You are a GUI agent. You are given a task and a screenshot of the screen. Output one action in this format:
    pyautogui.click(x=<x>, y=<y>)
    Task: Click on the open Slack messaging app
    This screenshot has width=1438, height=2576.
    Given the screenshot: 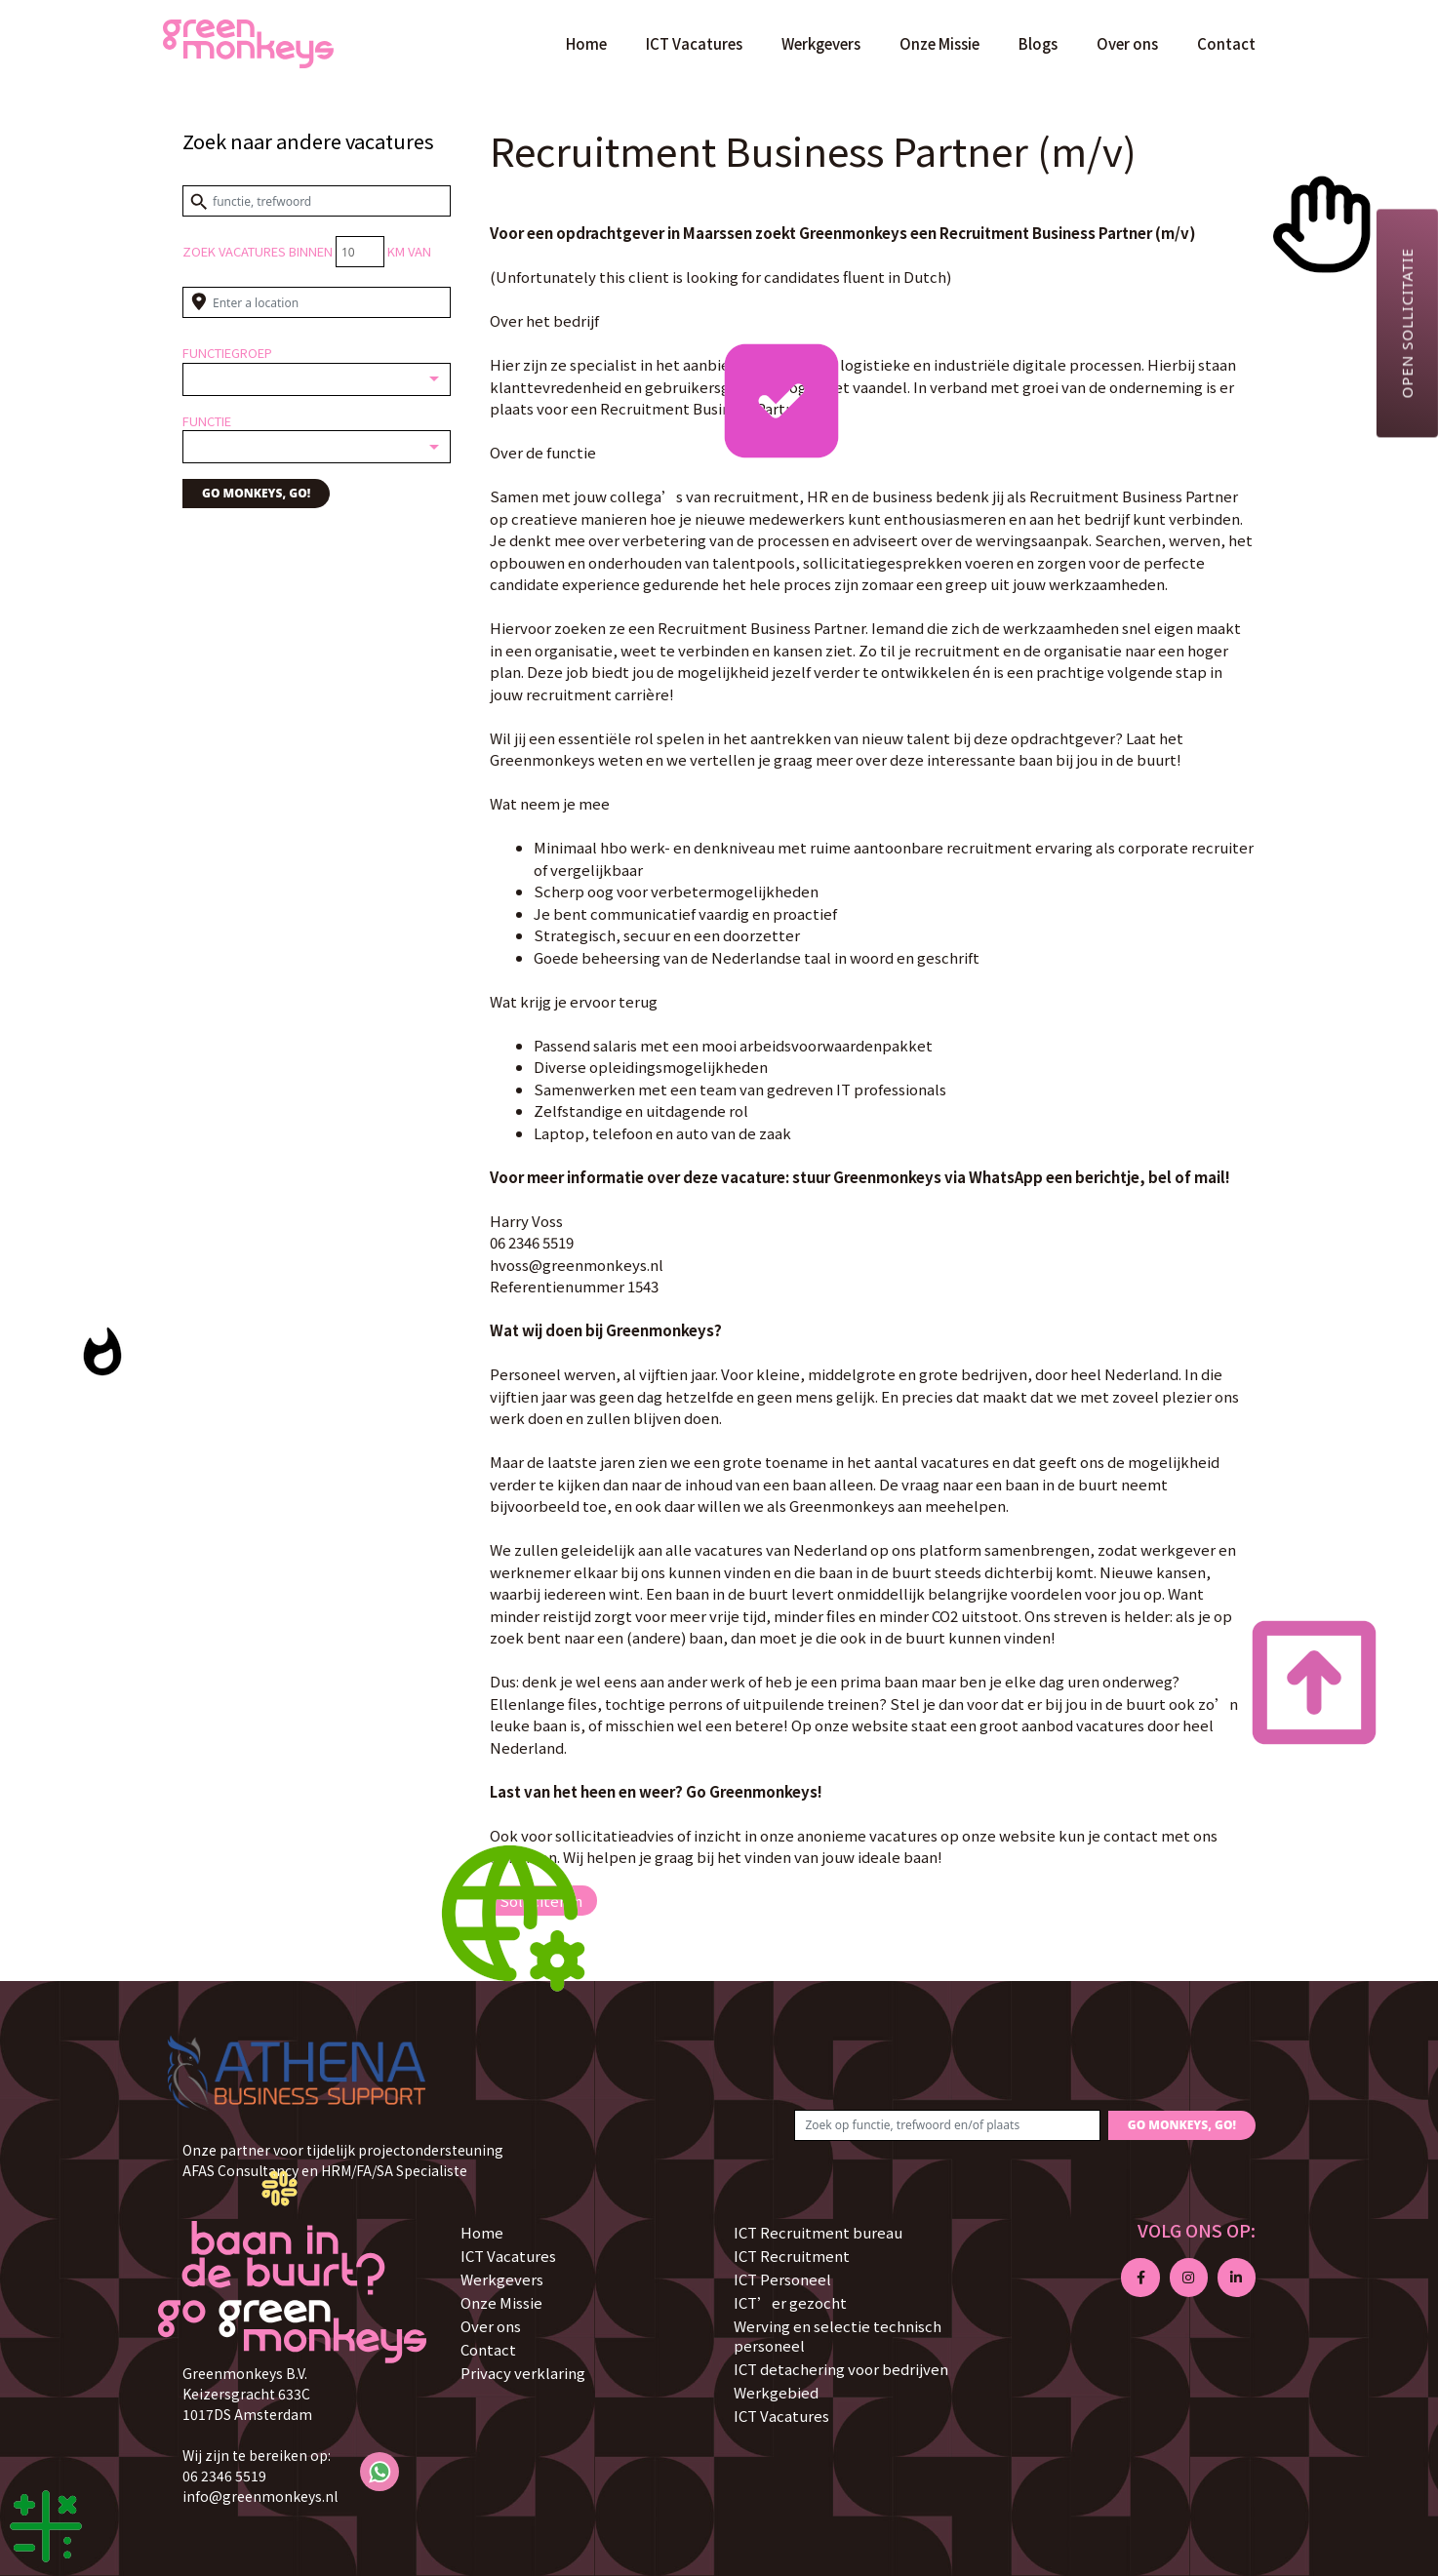 What is the action you would take?
    pyautogui.click(x=279, y=2188)
    